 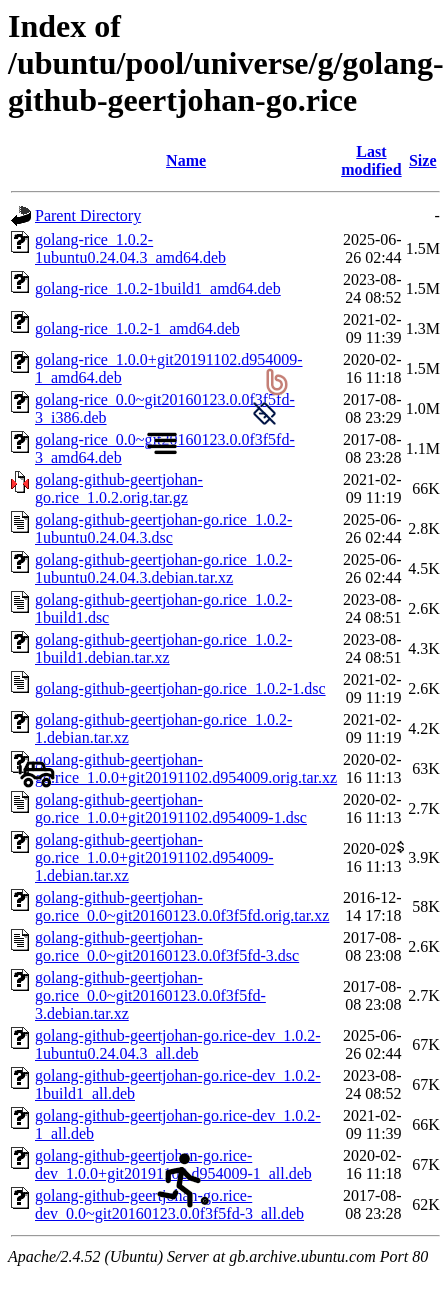 I want to click on navigation or directions unavailable, so click(x=264, y=413).